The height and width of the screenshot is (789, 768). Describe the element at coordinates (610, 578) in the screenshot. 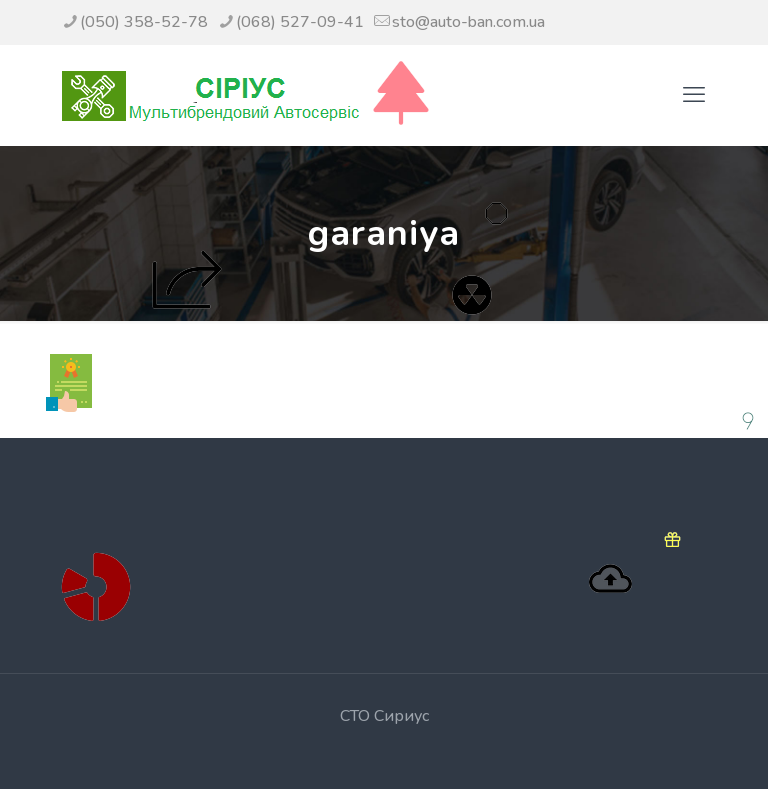

I see `upload files to cloud storage` at that location.